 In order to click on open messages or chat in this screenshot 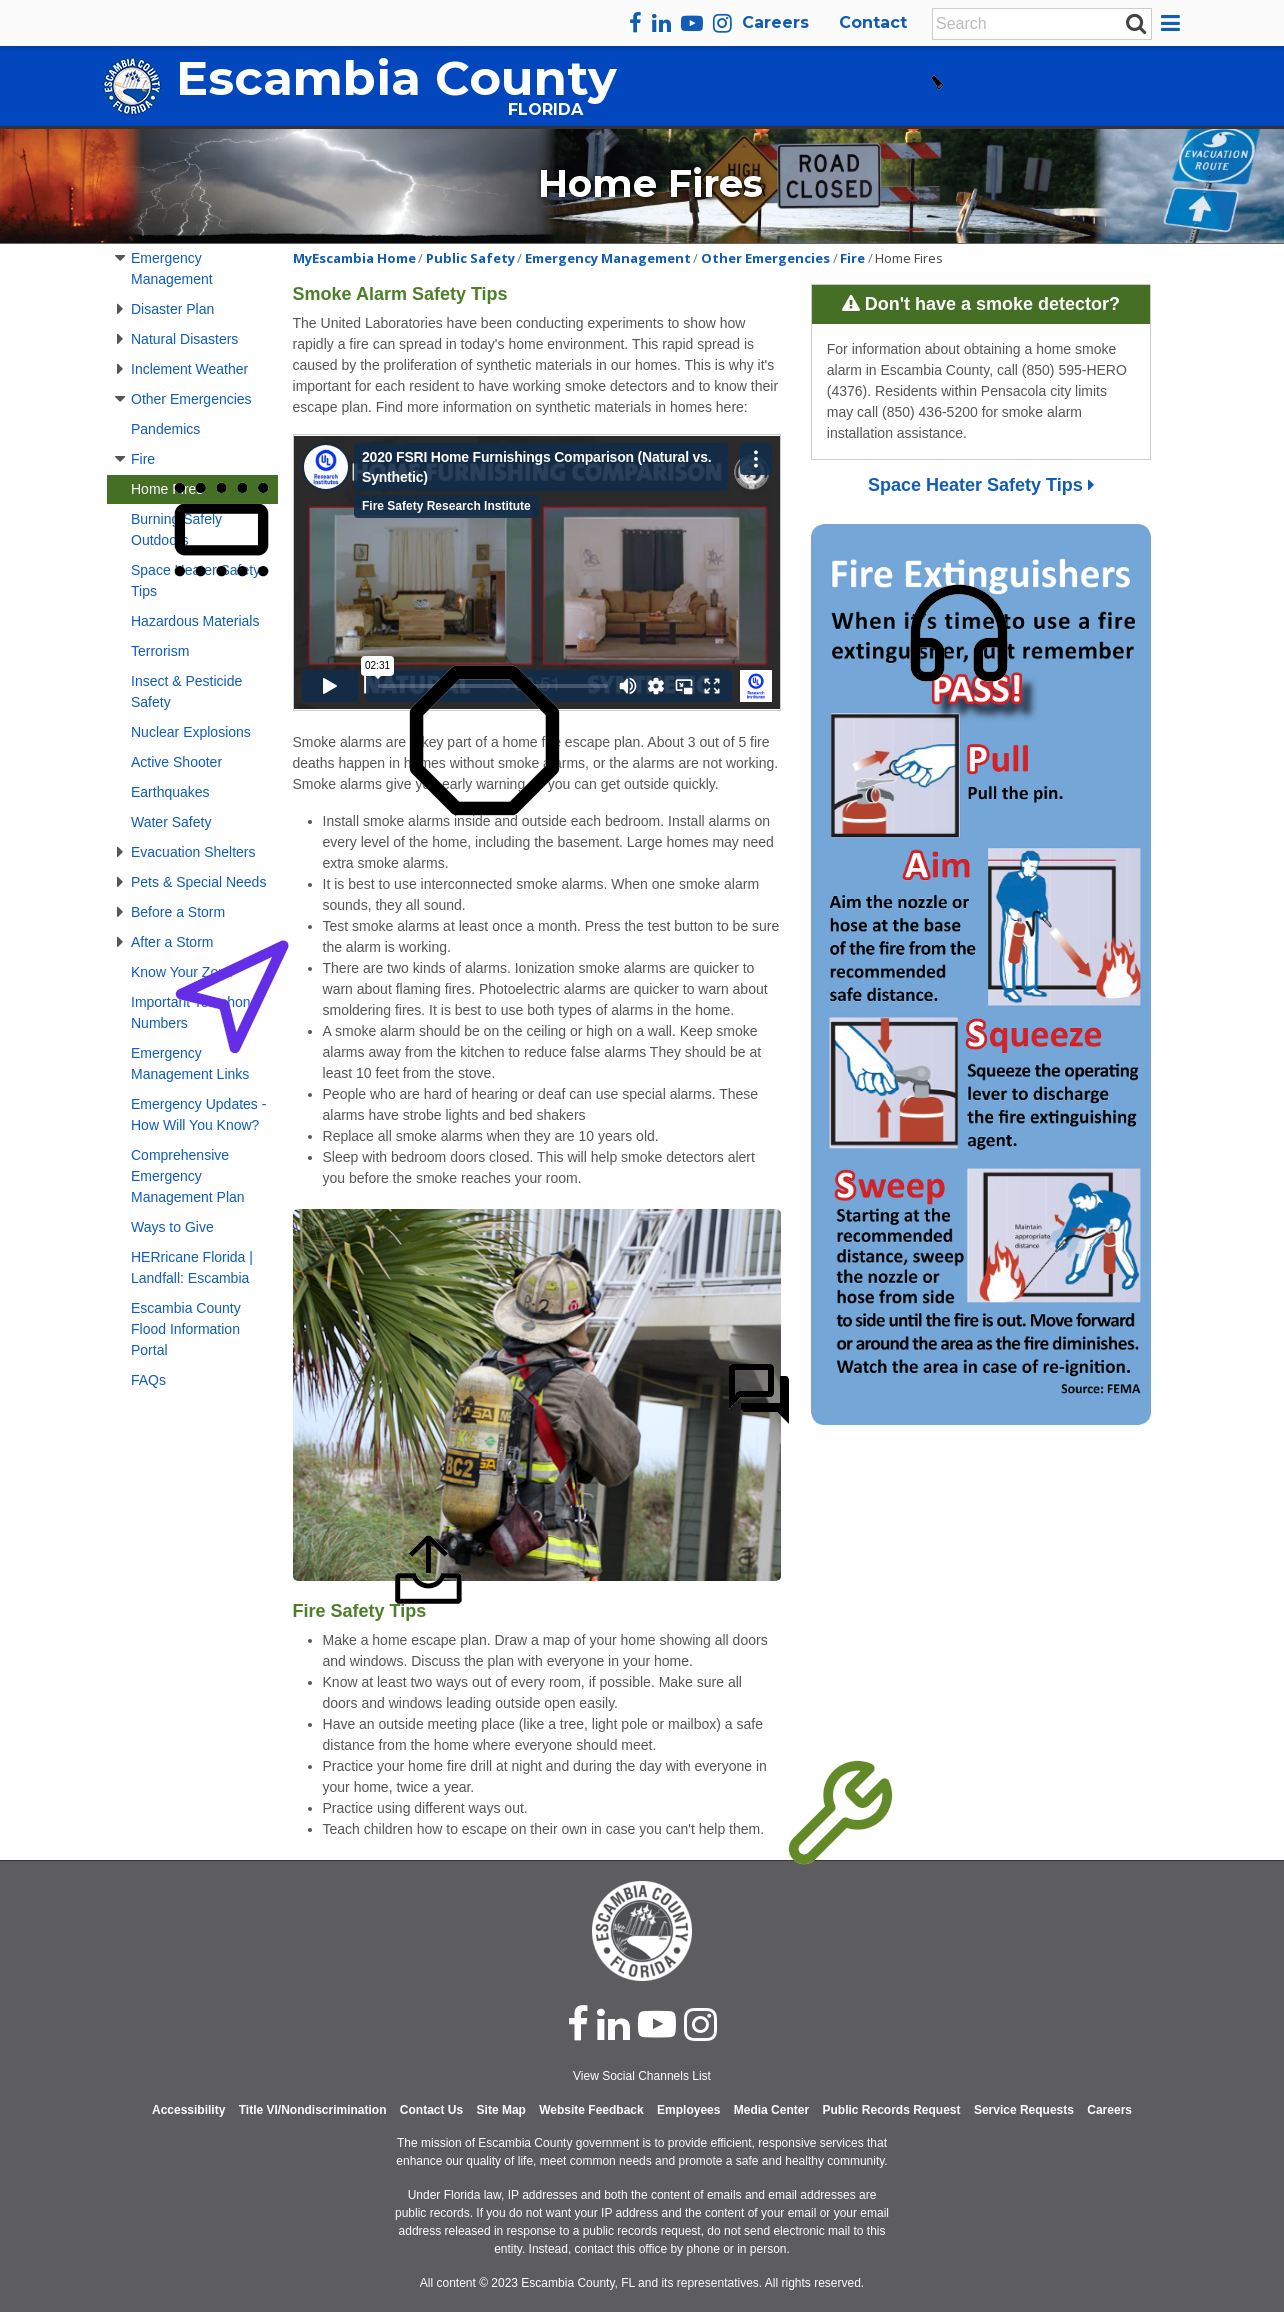, I will do `click(759, 1394)`.